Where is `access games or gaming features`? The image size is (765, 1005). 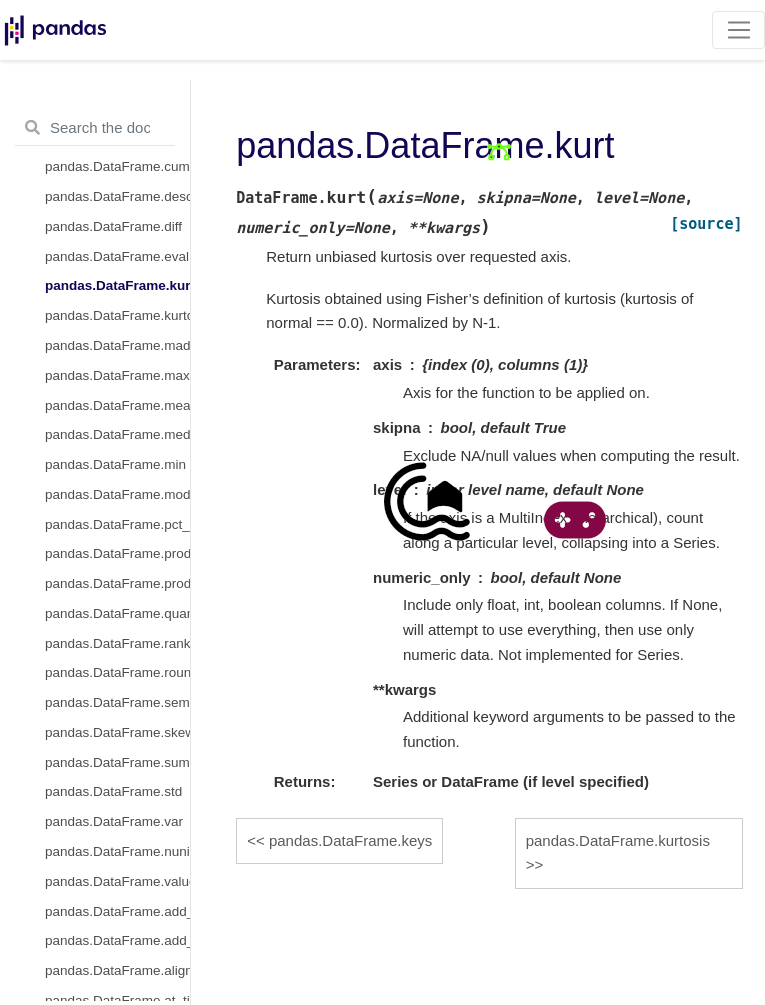 access games or gaming features is located at coordinates (575, 520).